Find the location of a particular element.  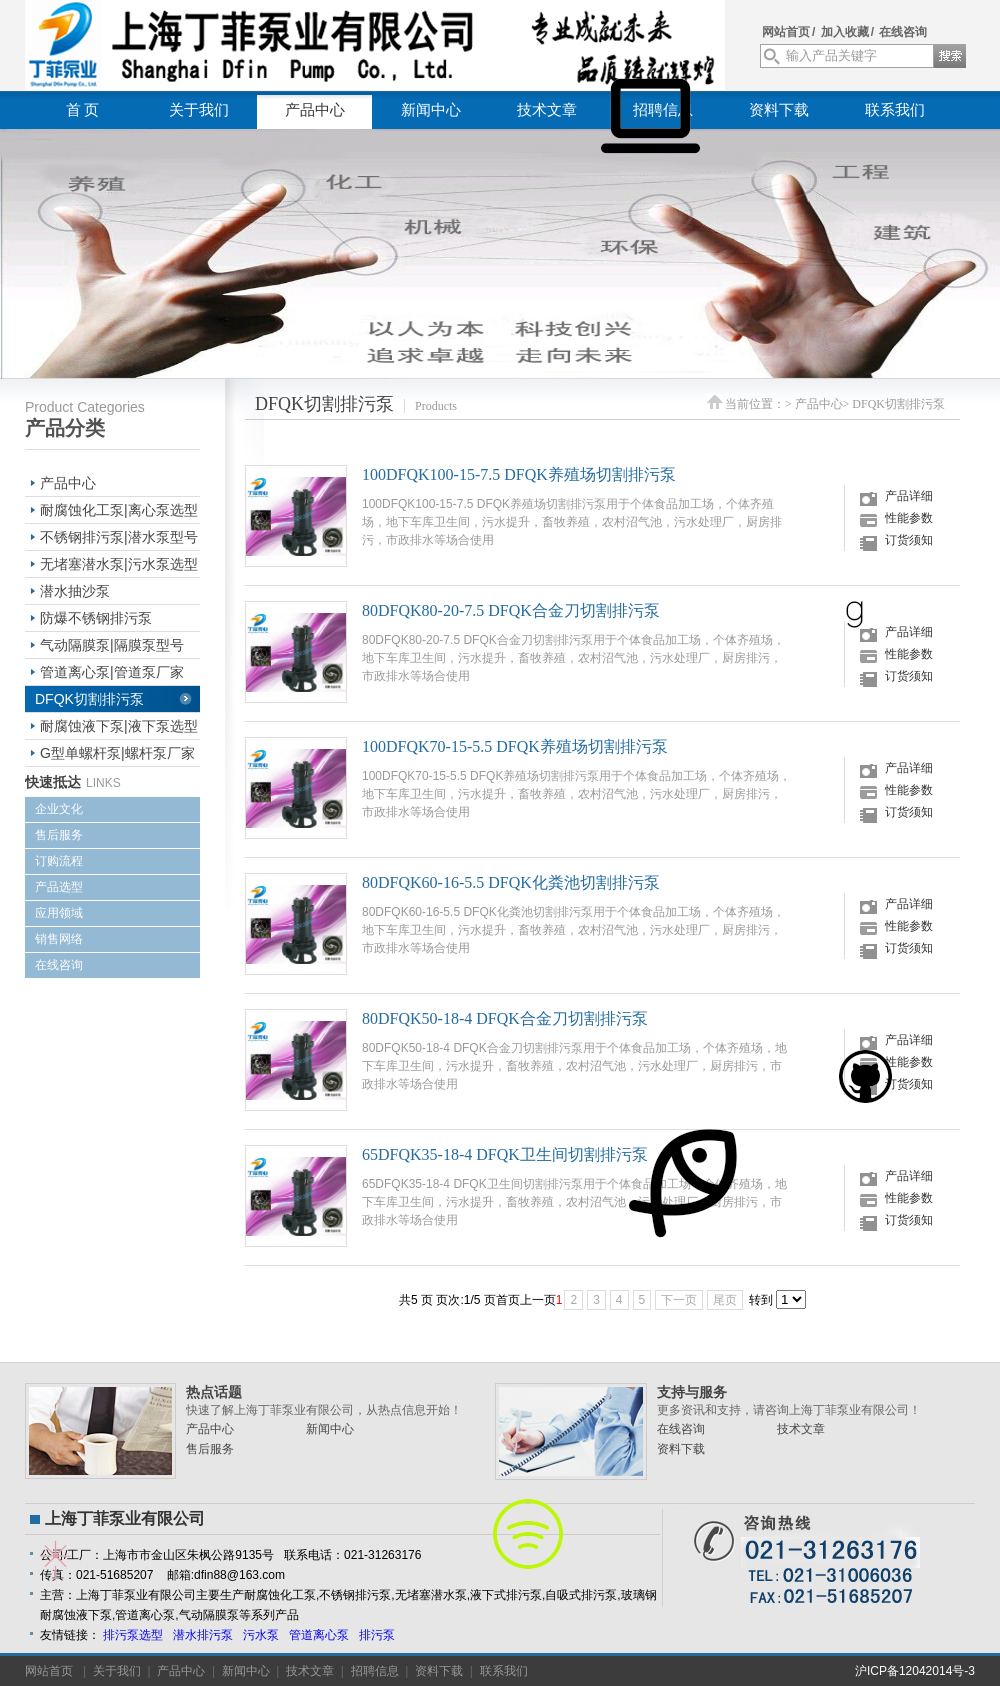

link to linktree profile is located at coordinates (55, 1560).